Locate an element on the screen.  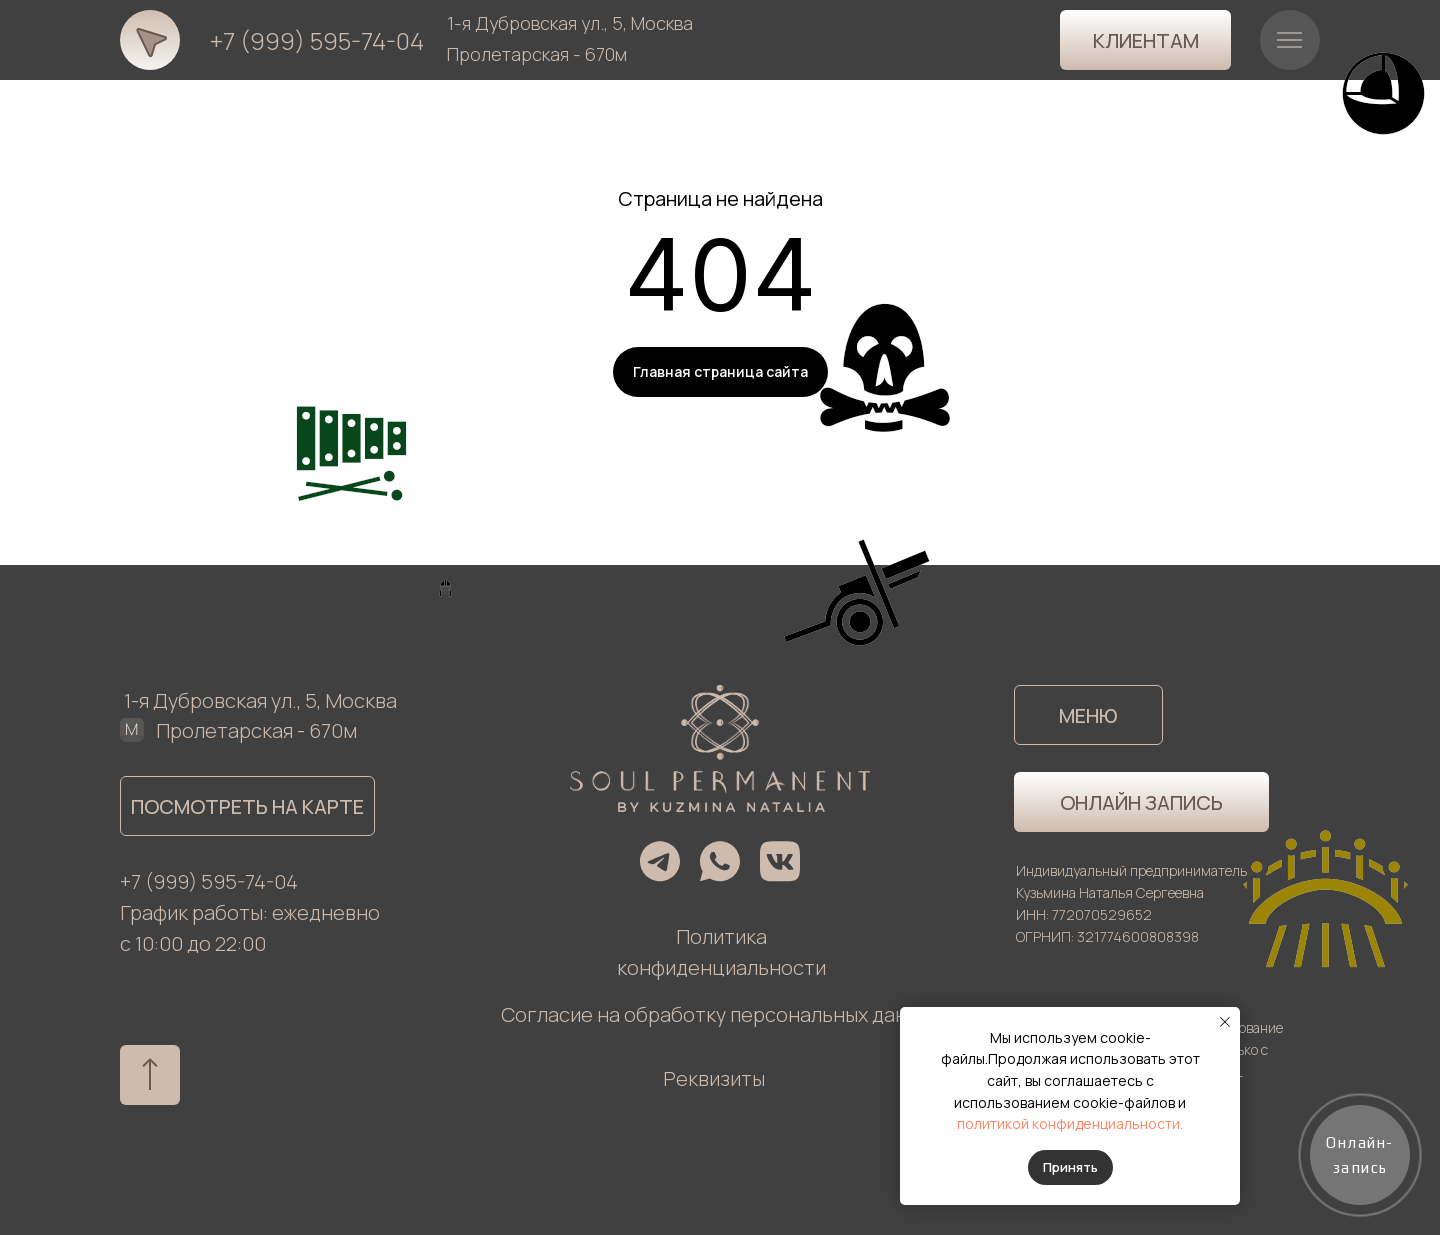
view planetary or geological core details is located at coordinates (1383, 93).